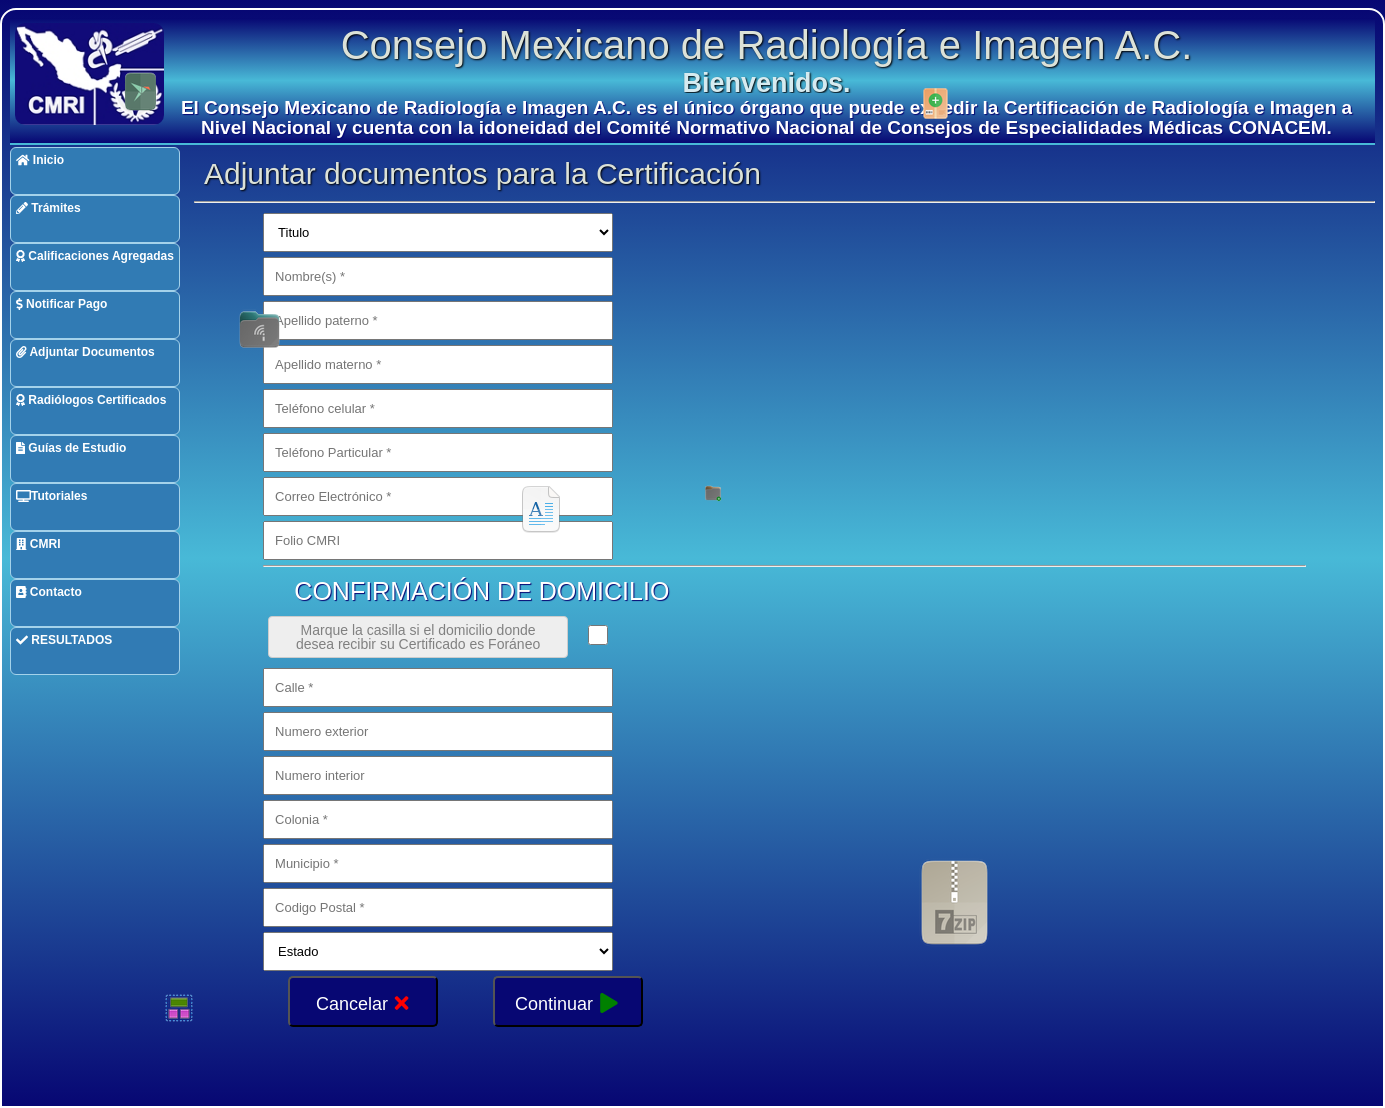  What do you see at coordinates (179, 1008) in the screenshot?
I see `select all items in the current view` at bounding box center [179, 1008].